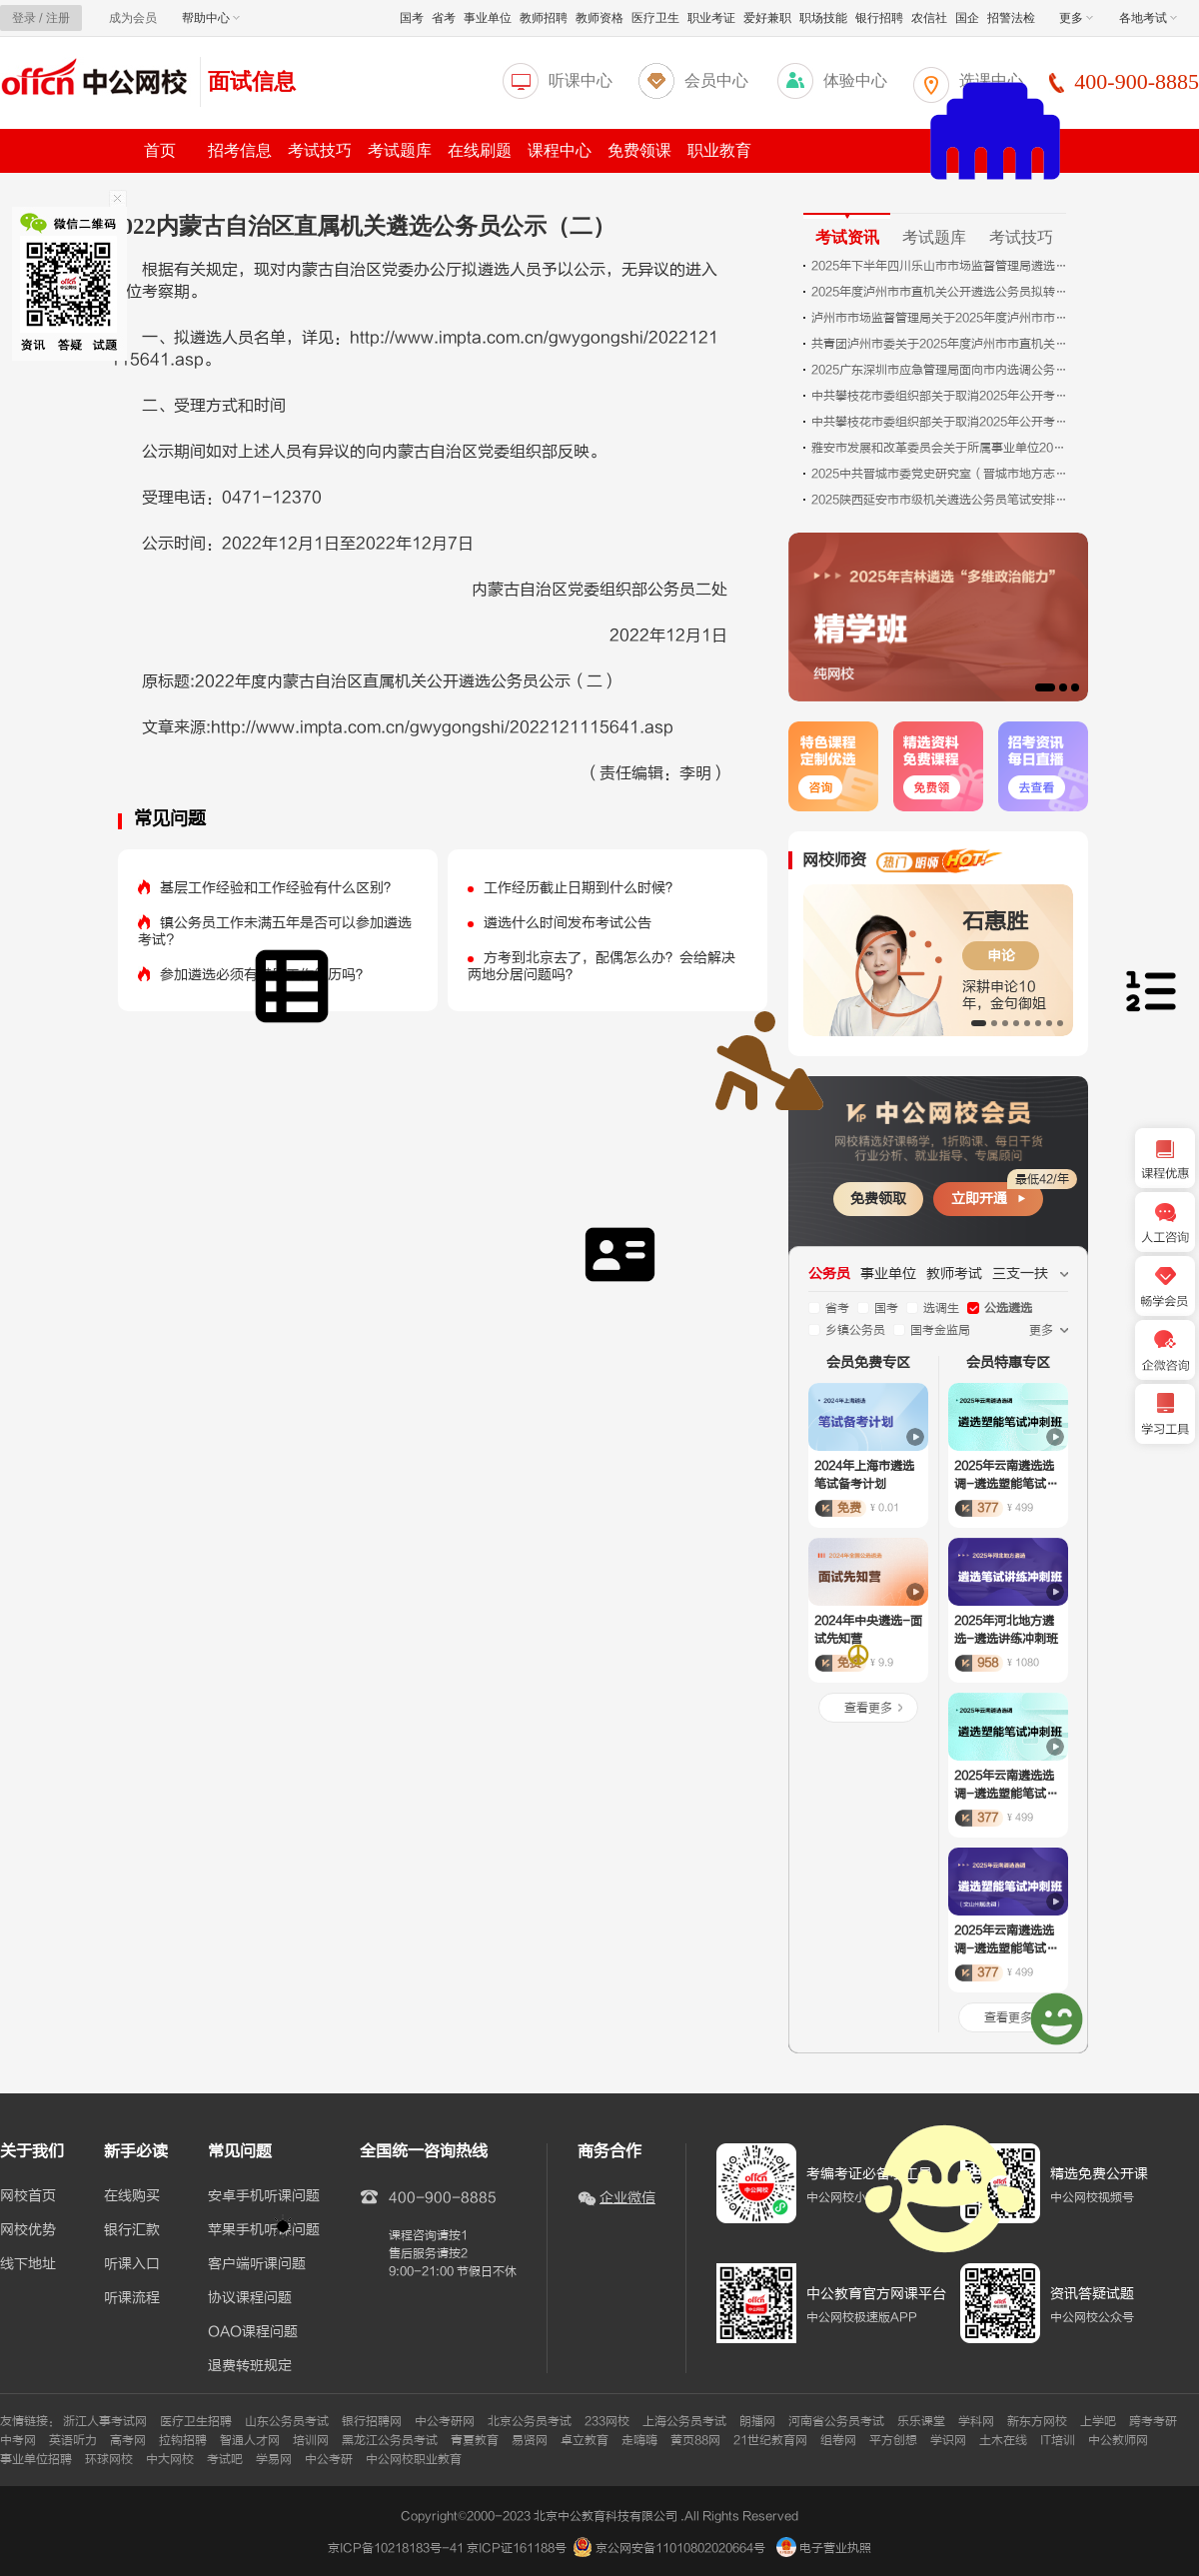 This screenshot has height=2576, width=1199. I want to click on create a numbered list, so click(1151, 991).